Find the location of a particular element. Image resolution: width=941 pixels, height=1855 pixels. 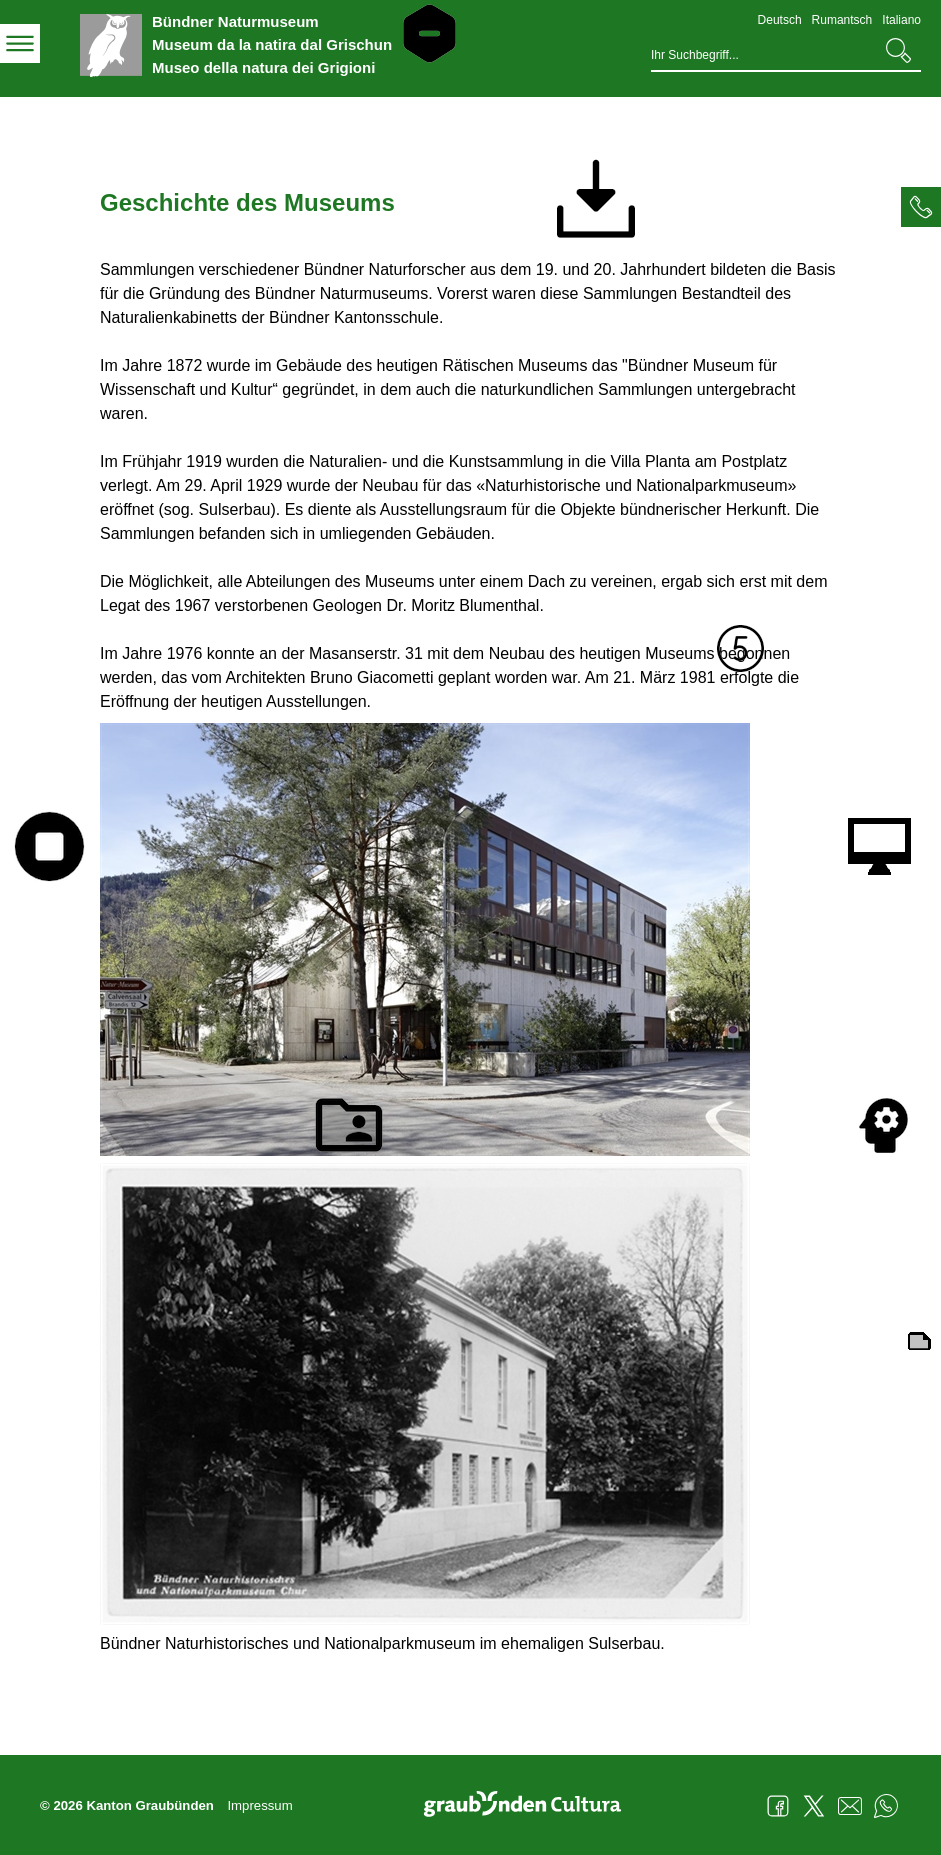

access mental health or mindfulness features is located at coordinates (883, 1125).